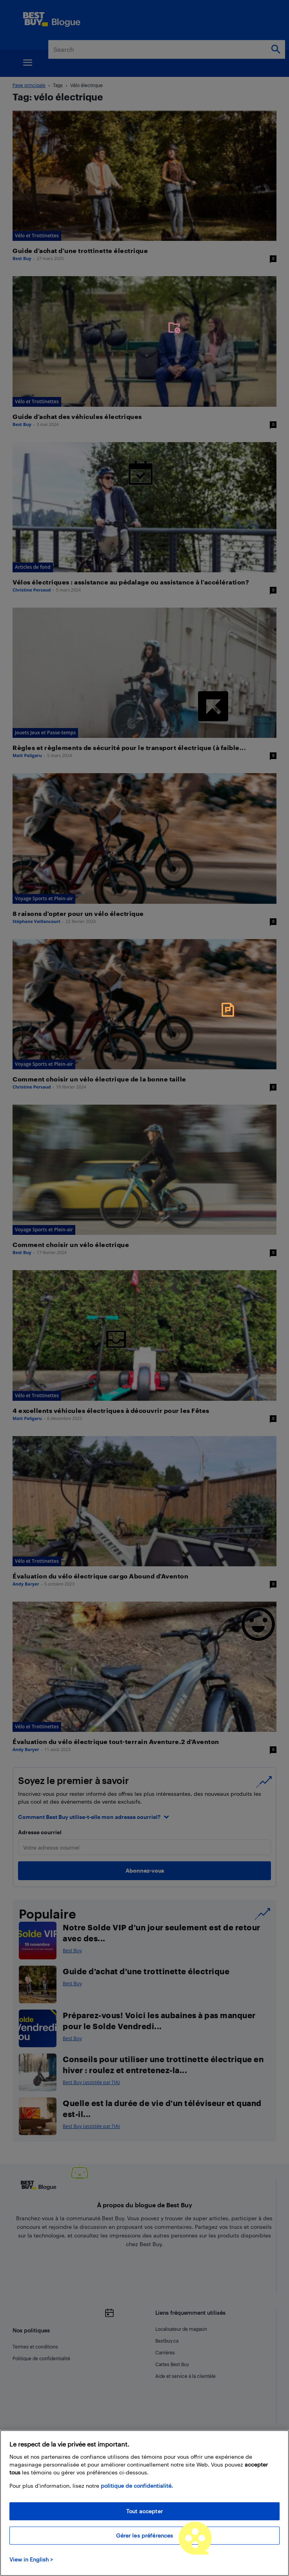 The image size is (289, 2576). I want to click on confirm a scheduled event or appointment, so click(140, 474).